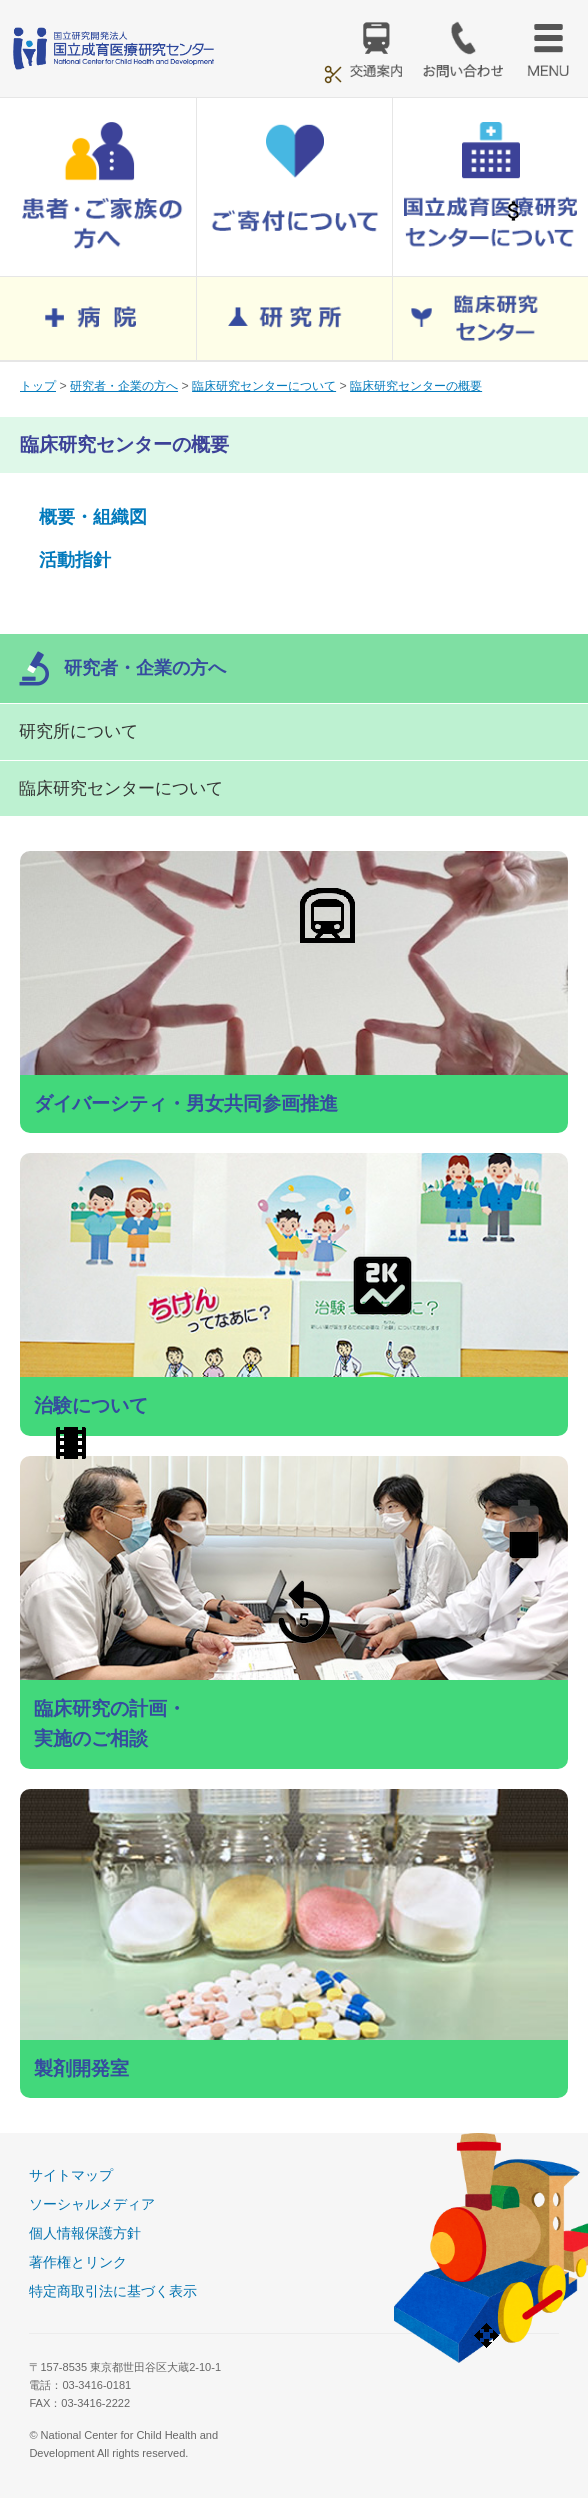 Image resolution: width=588 pixels, height=2498 pixels. What do you see at coordinates (486, 2335) in the screenshot?
I see `move or drag this element freely` at bounding box center [486, 2335].